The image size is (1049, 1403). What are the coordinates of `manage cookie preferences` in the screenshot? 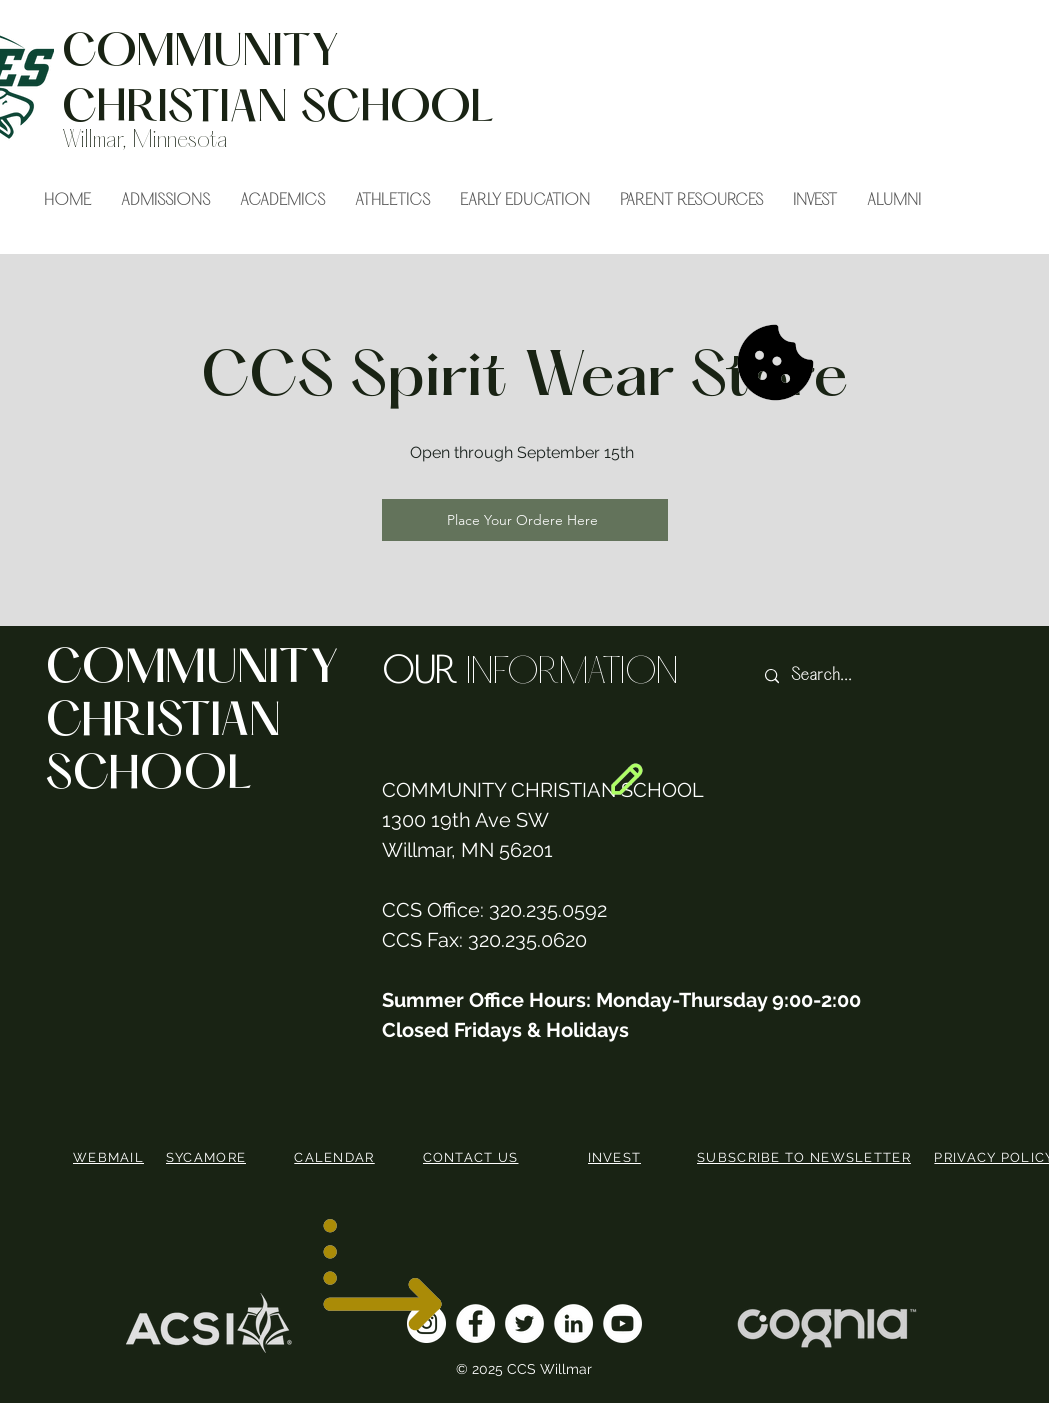 It's located at (775, 362).